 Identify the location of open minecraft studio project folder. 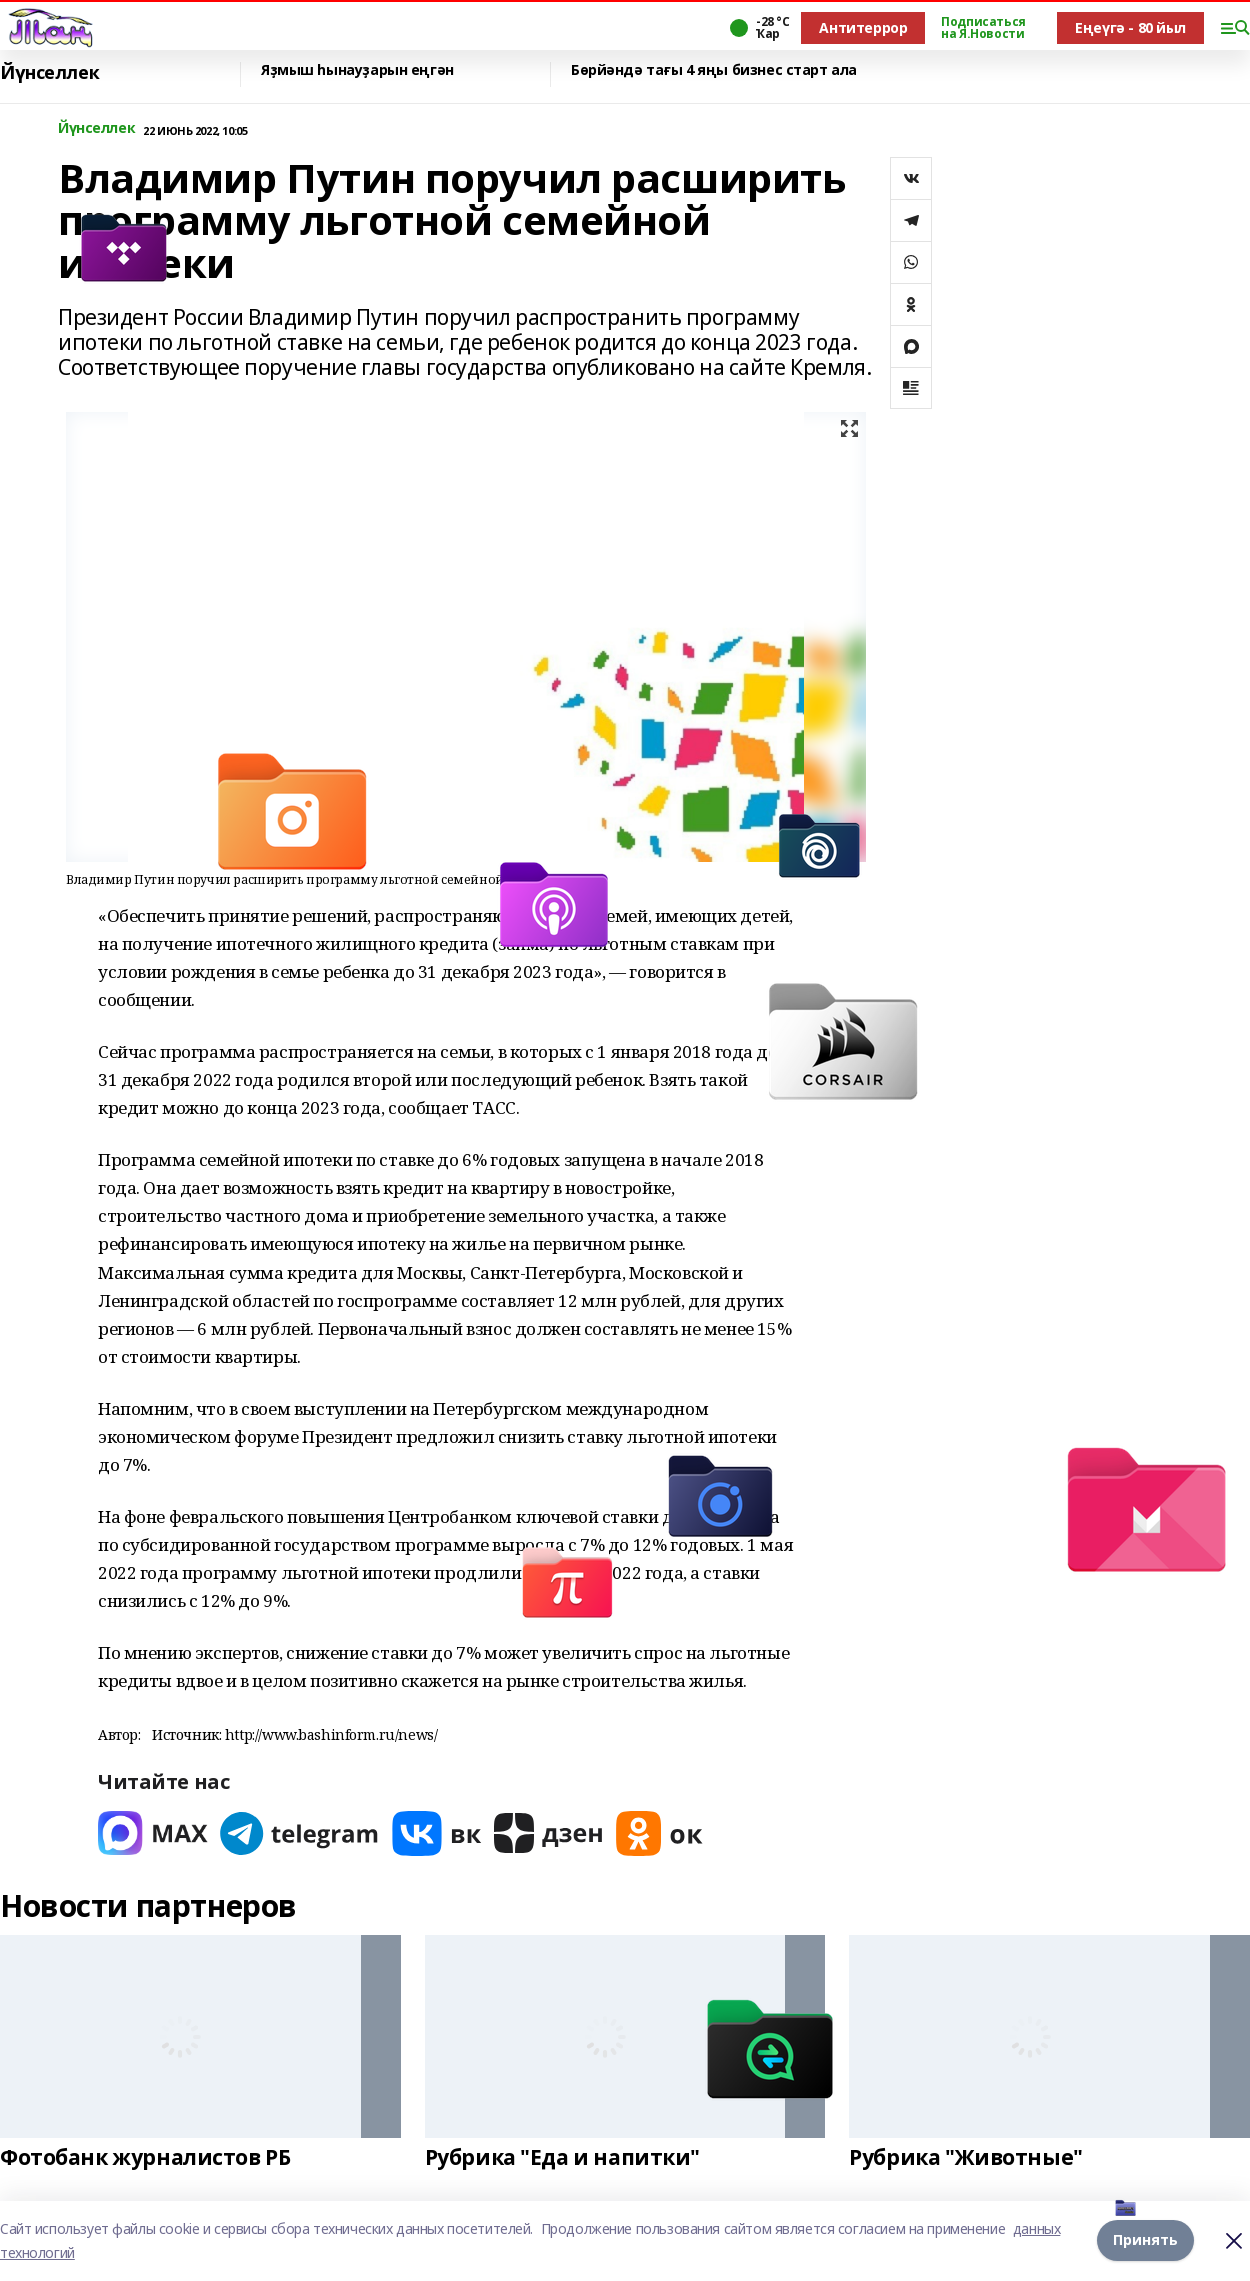
(1125, 2208).